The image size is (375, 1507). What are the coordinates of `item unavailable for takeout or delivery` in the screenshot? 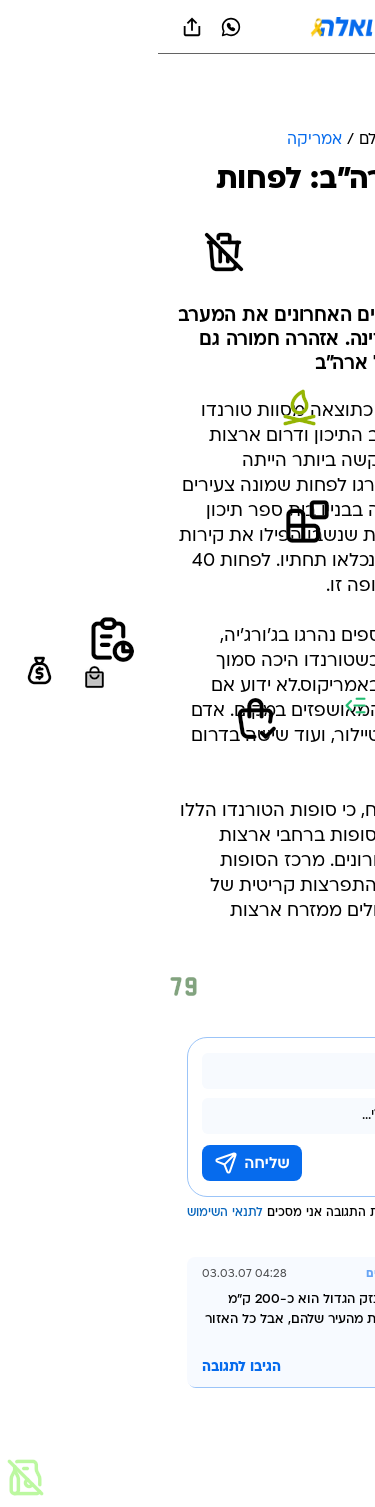 It's located at (25, 1477).